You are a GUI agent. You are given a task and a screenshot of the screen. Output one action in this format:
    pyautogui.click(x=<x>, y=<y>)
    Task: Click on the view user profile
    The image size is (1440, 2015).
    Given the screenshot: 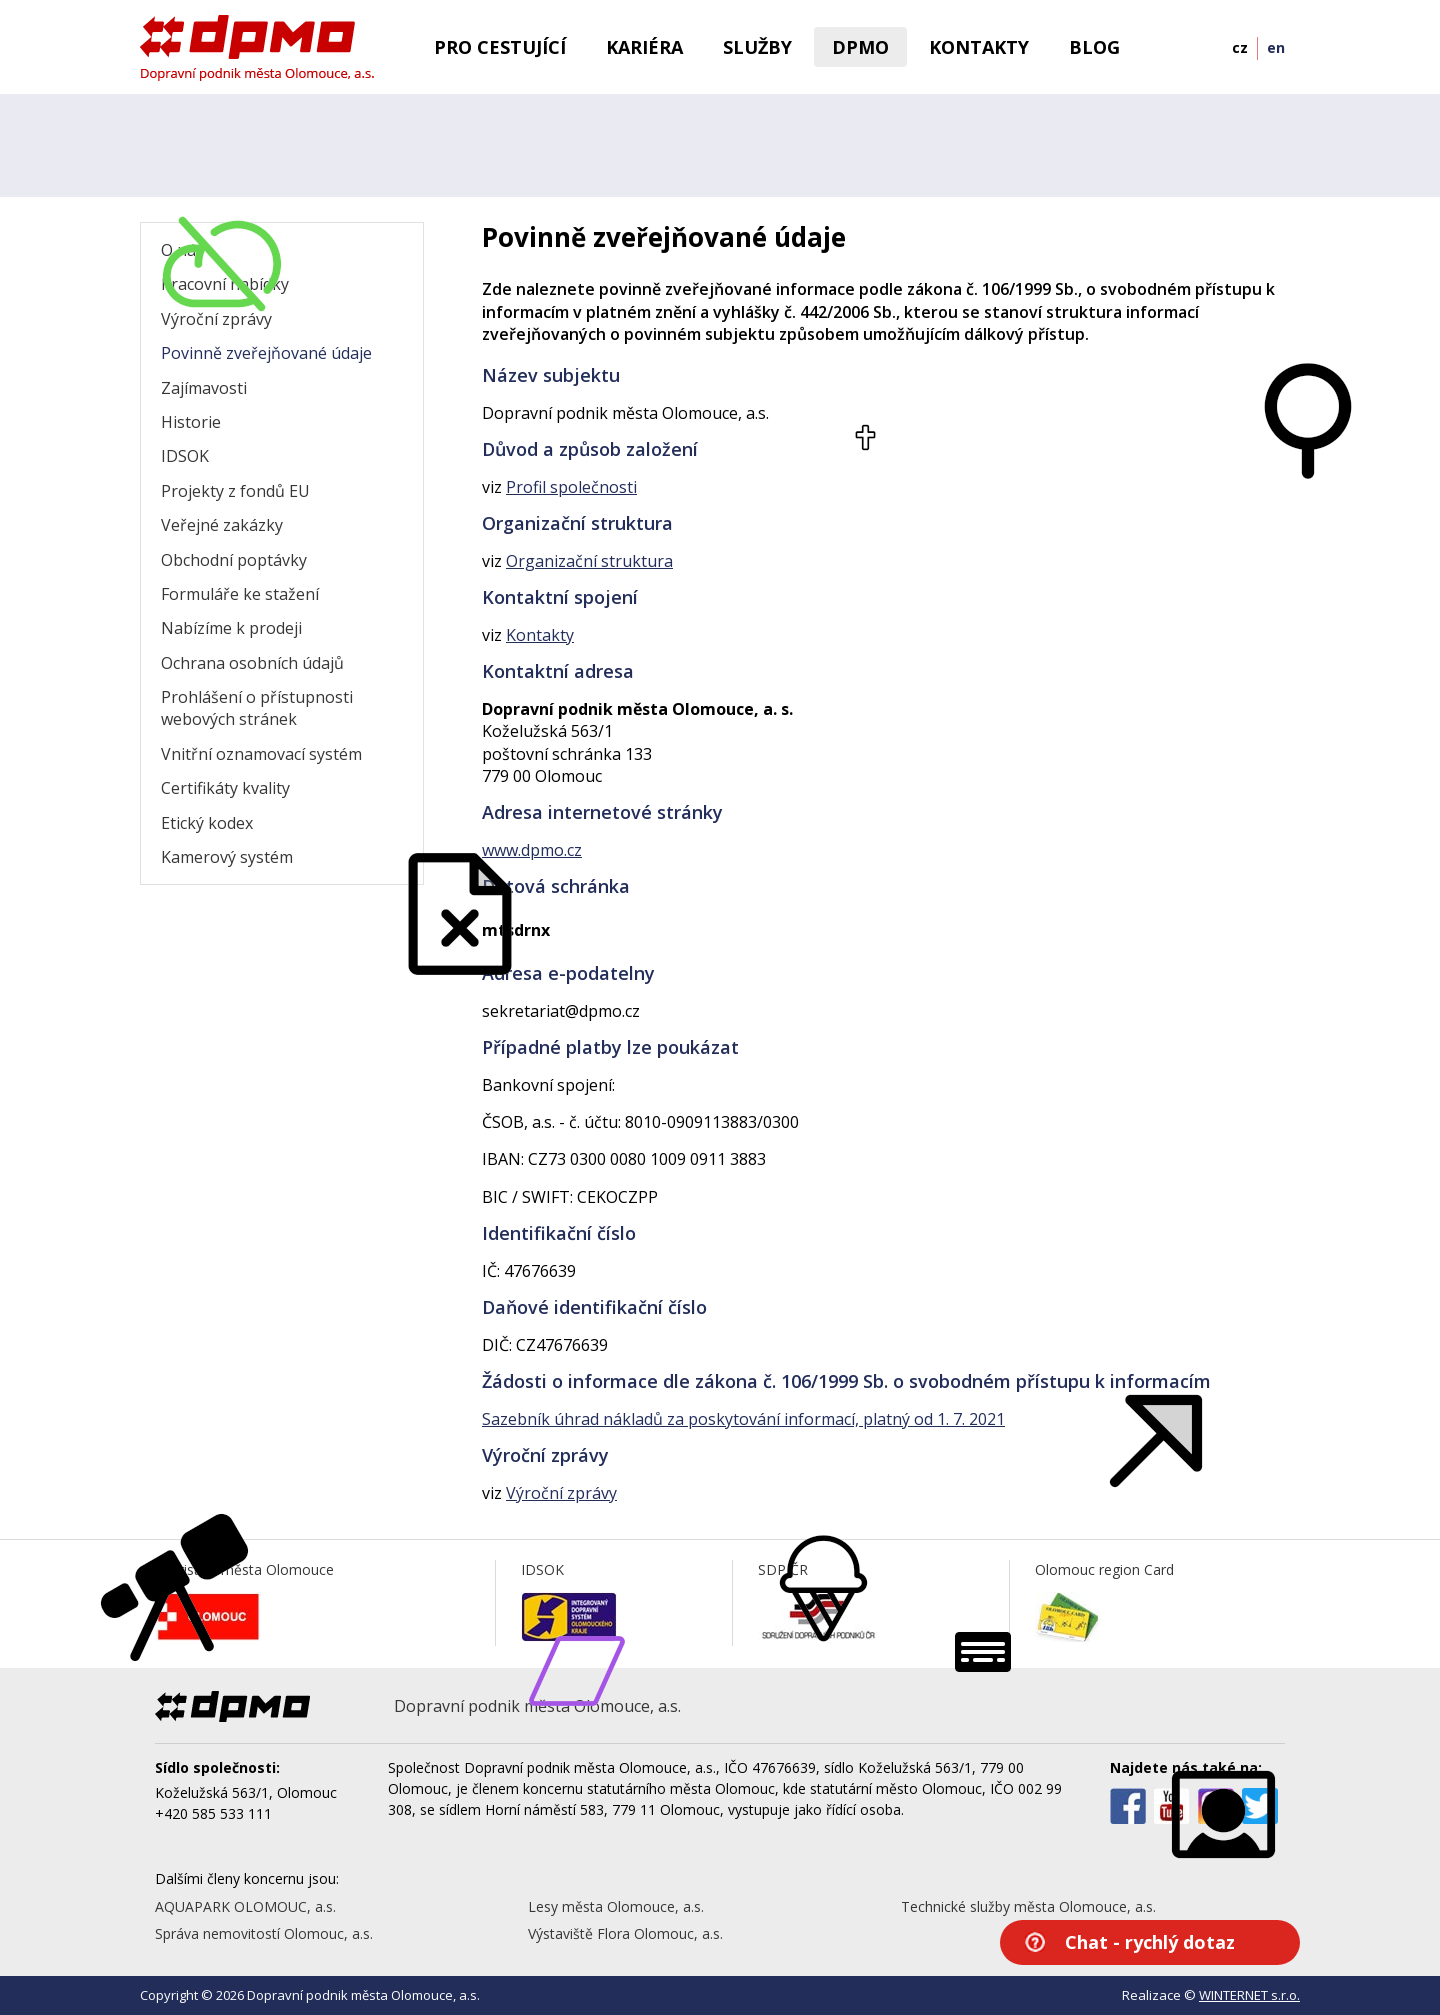 What is the action you would take?
    pyautogui.click(x=1223, y=1814)
    